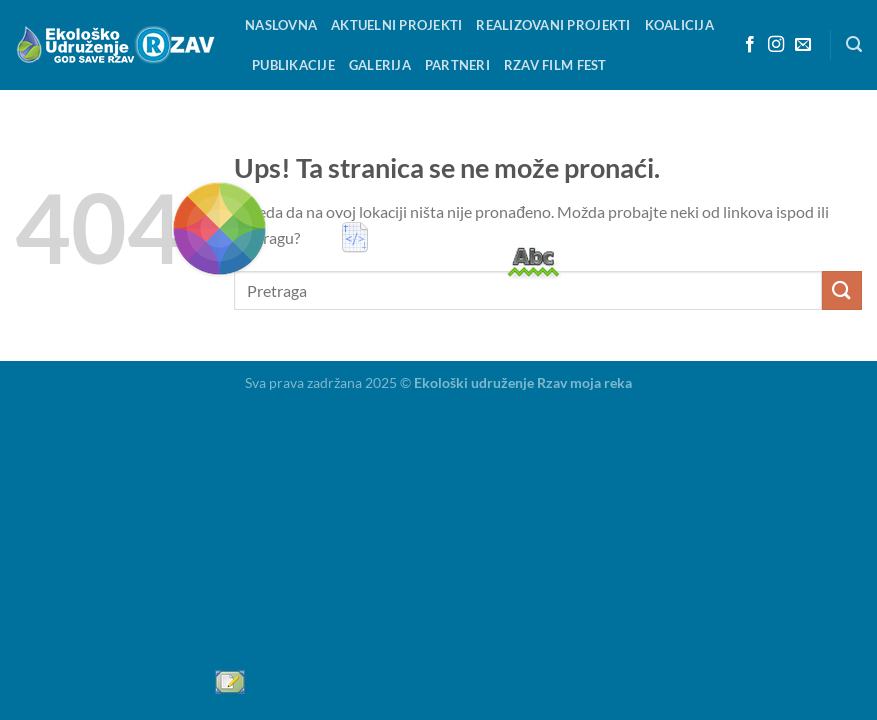 The width and height of the screenshot is (877, 720). I want to click on check spelling in document, so click(534, 263).